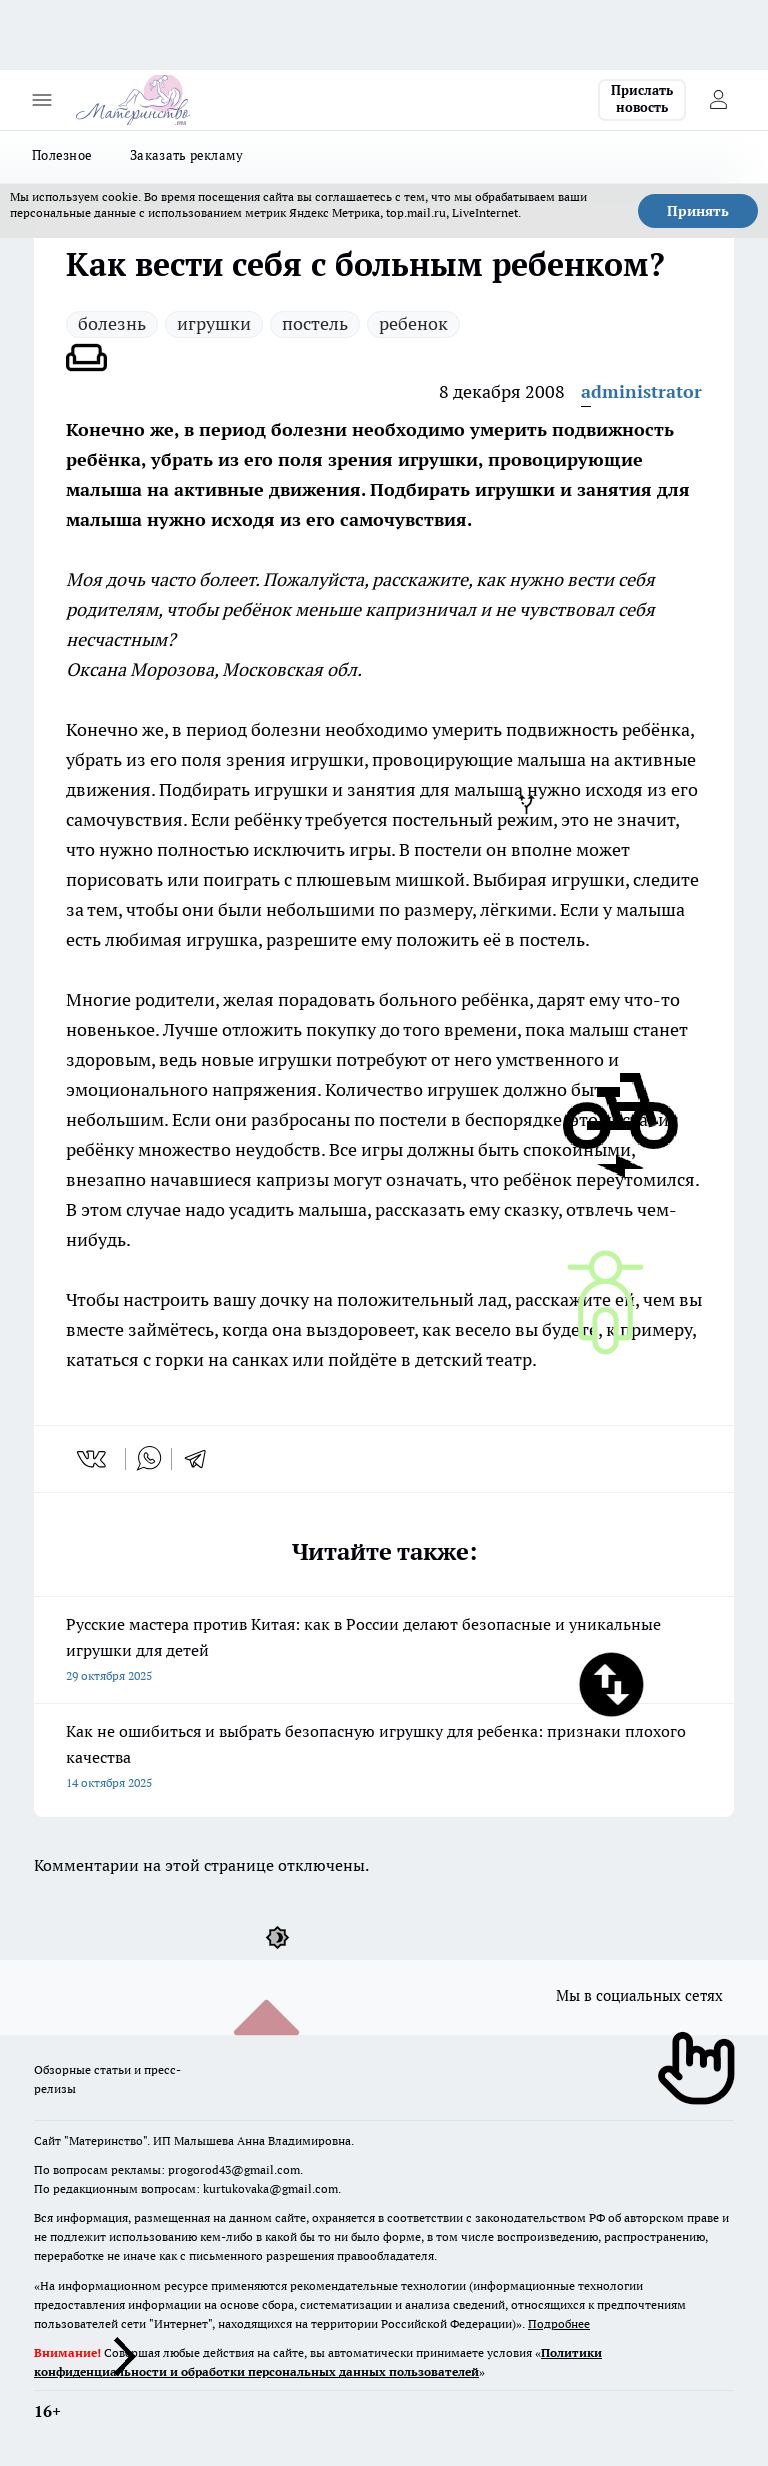 This screenshot has width=768, height=2466. Describe the element at coordinates (605, 1302) in the screenshot. I see `select moped or scooter as transportation mode` at that location.